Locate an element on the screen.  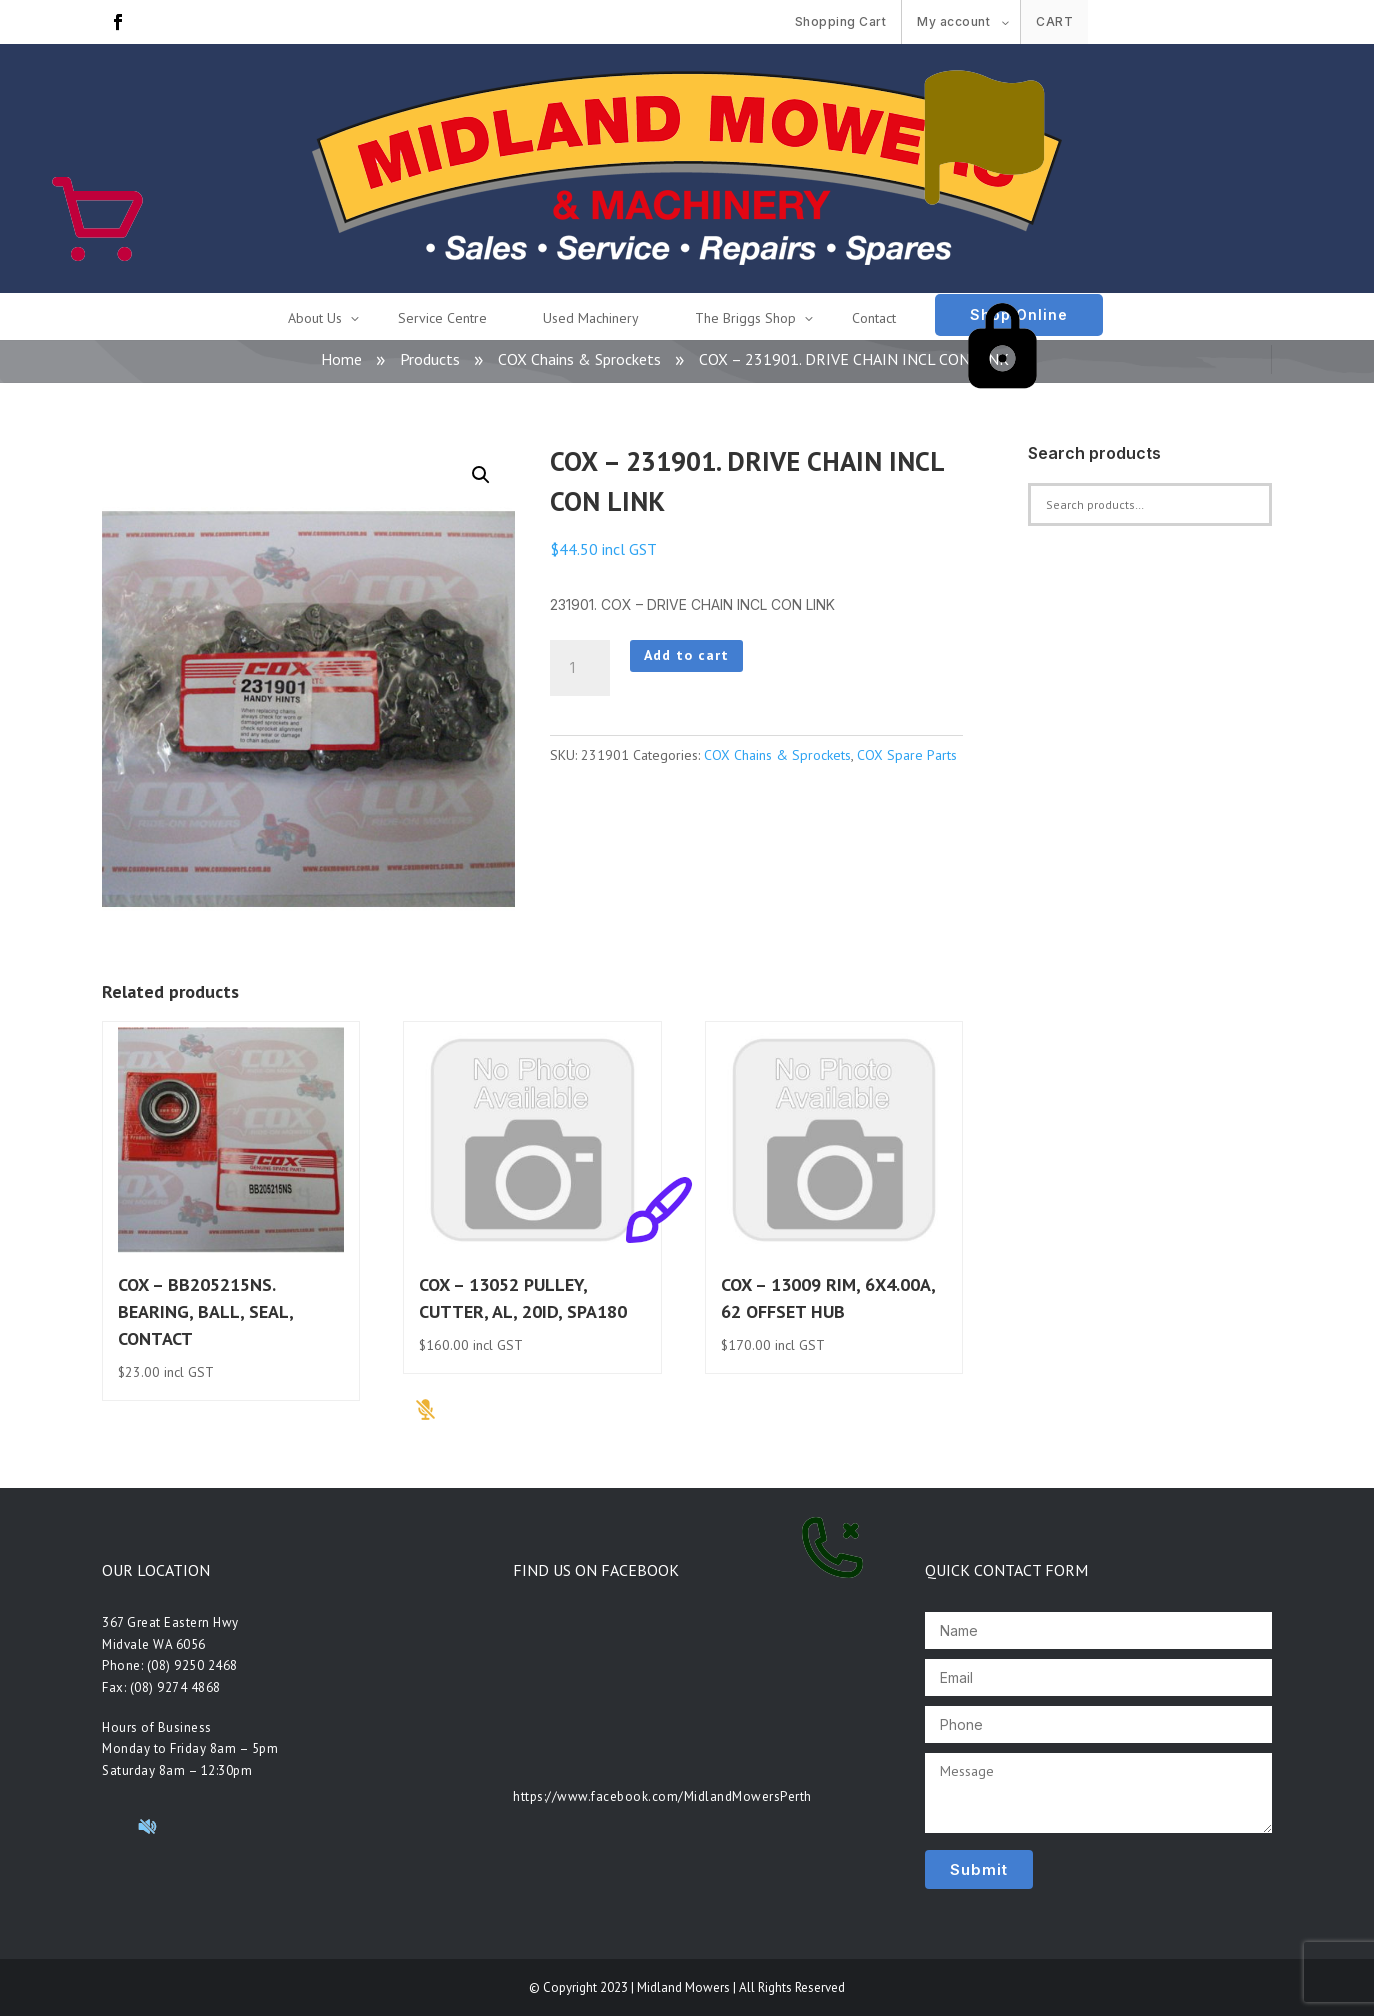
microphone is muted is located at coordinates (425, 1409).